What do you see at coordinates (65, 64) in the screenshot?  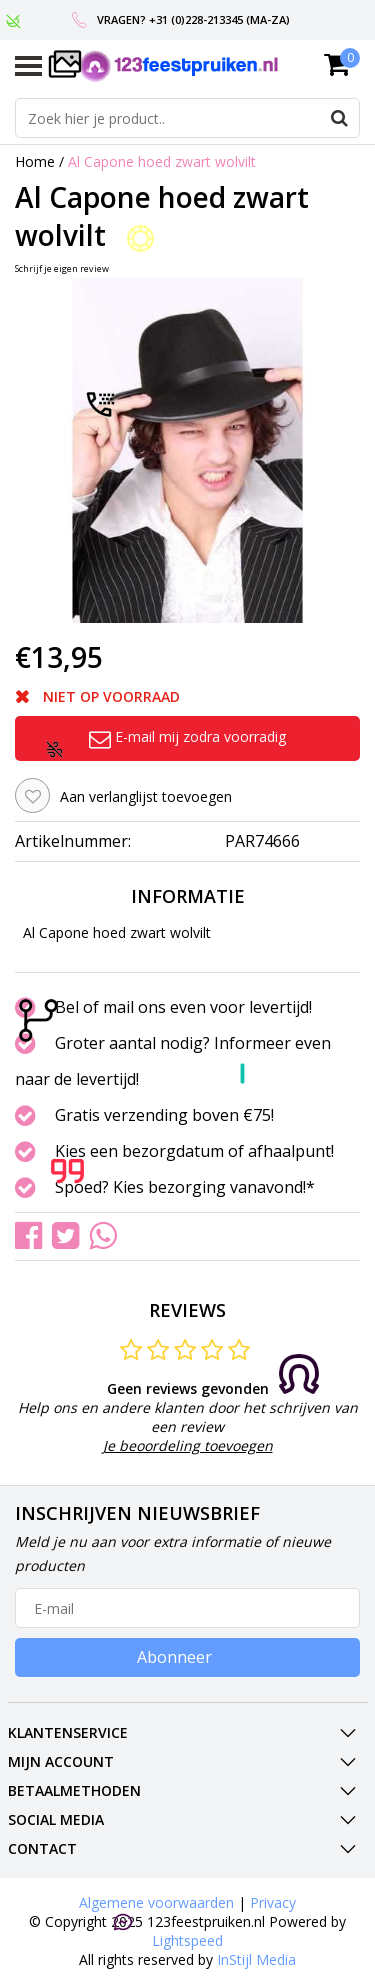 I see `view photo gallery or image library` at bounding box center [65, 64].